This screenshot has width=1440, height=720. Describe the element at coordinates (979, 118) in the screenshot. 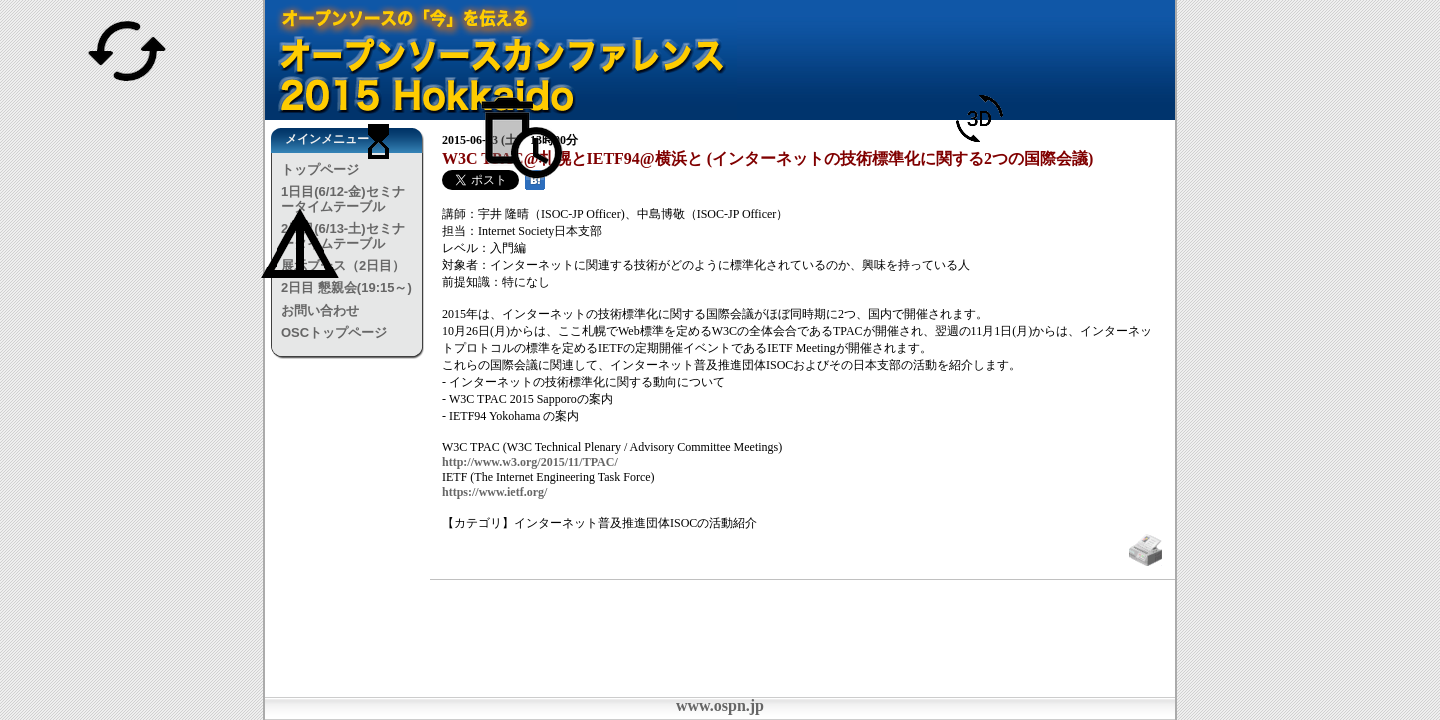

I see `rotate object in 3D view` at that location.